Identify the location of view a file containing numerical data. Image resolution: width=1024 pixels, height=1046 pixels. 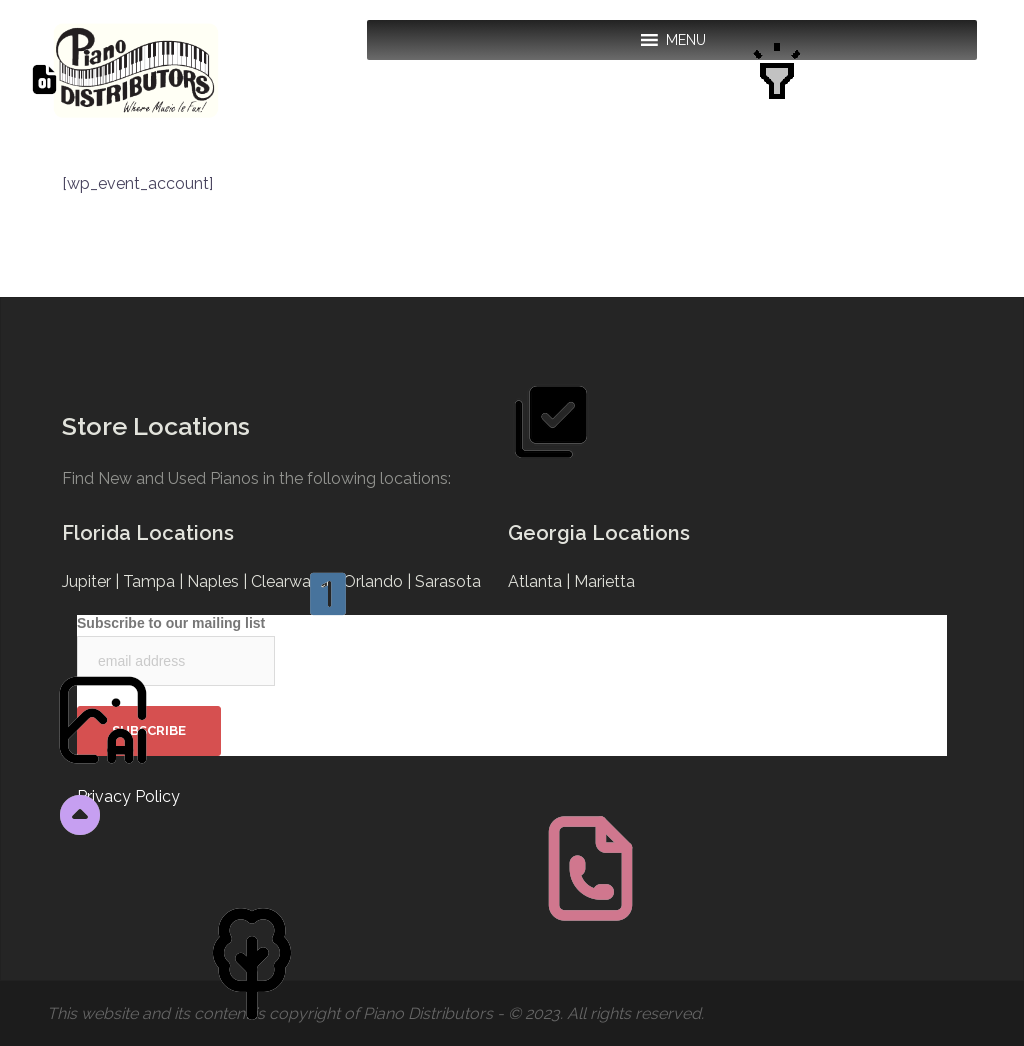
(44, 79).